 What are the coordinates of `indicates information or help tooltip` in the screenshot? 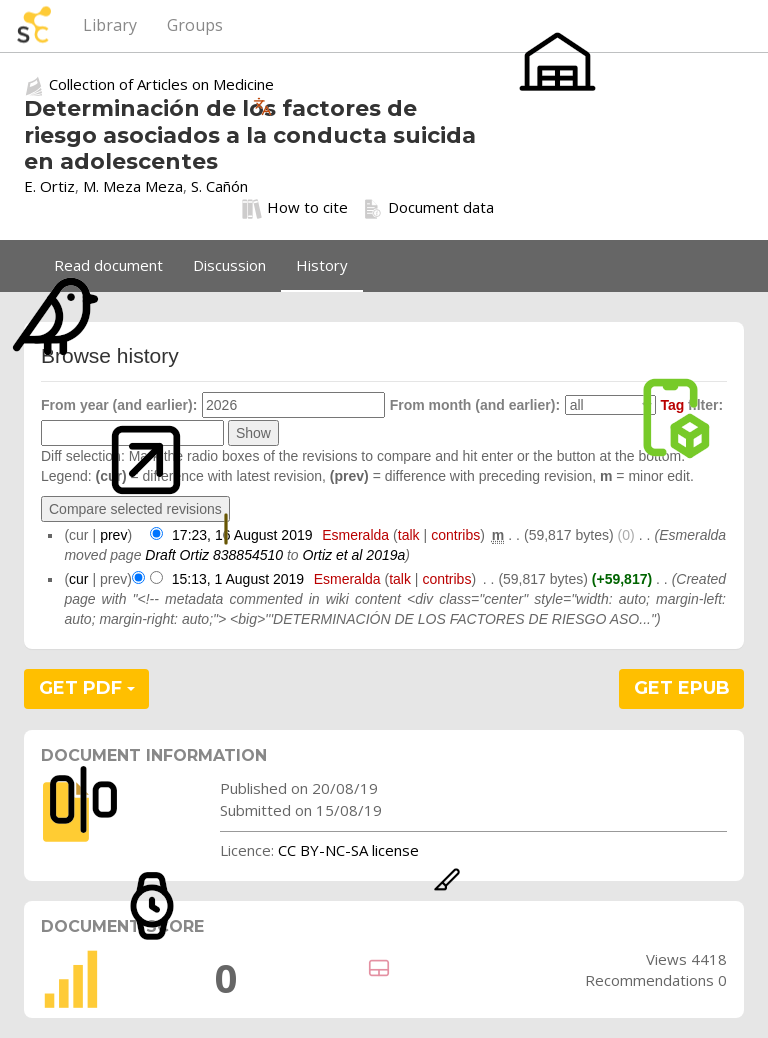 It's located at (226, 529).